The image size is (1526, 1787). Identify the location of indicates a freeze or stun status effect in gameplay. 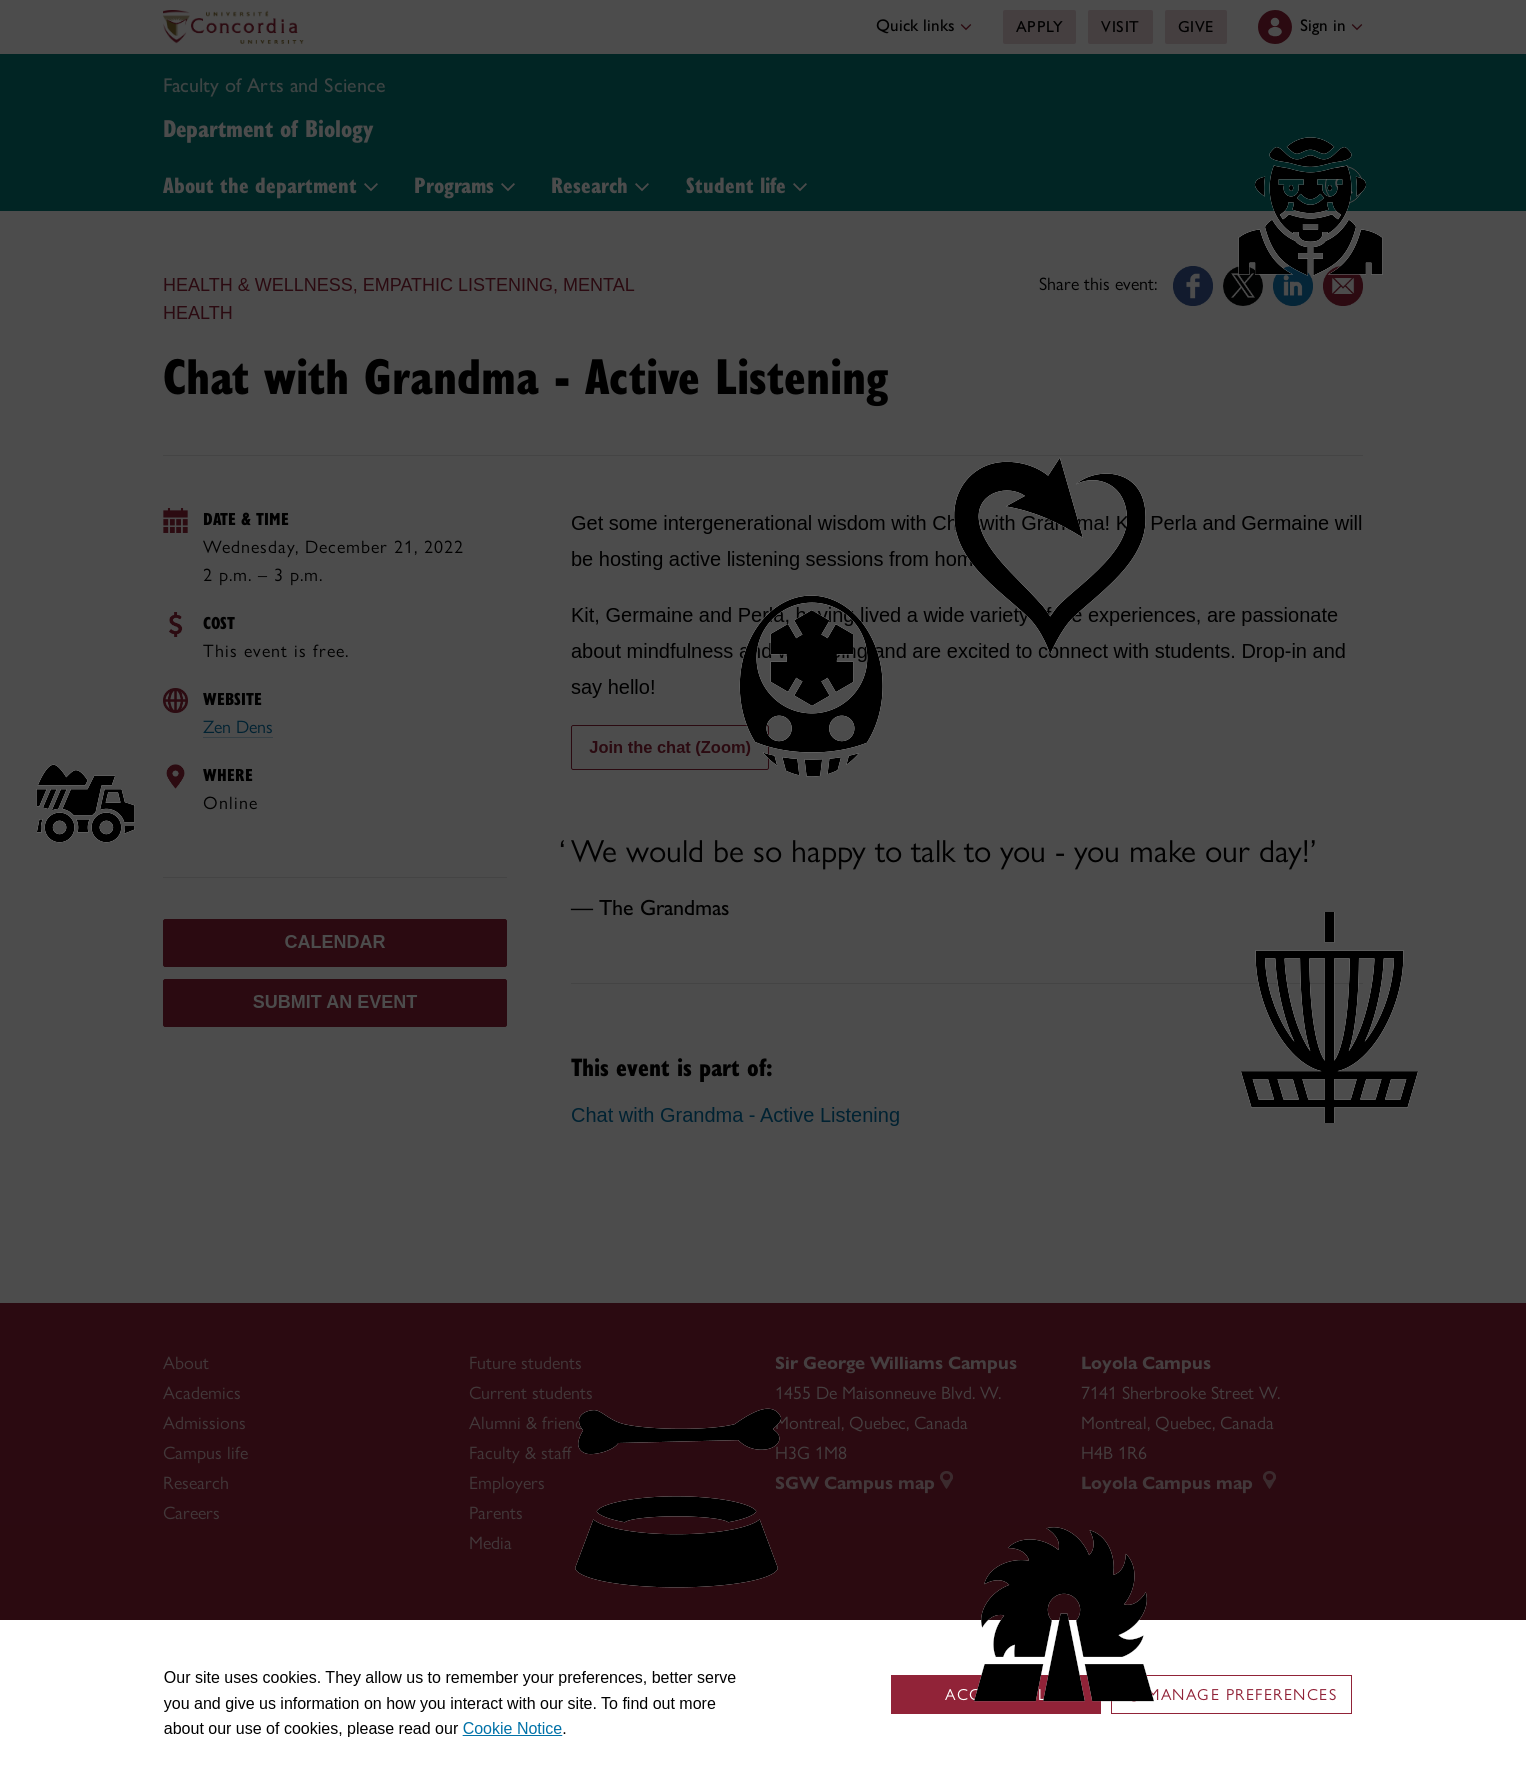
(812, 686).